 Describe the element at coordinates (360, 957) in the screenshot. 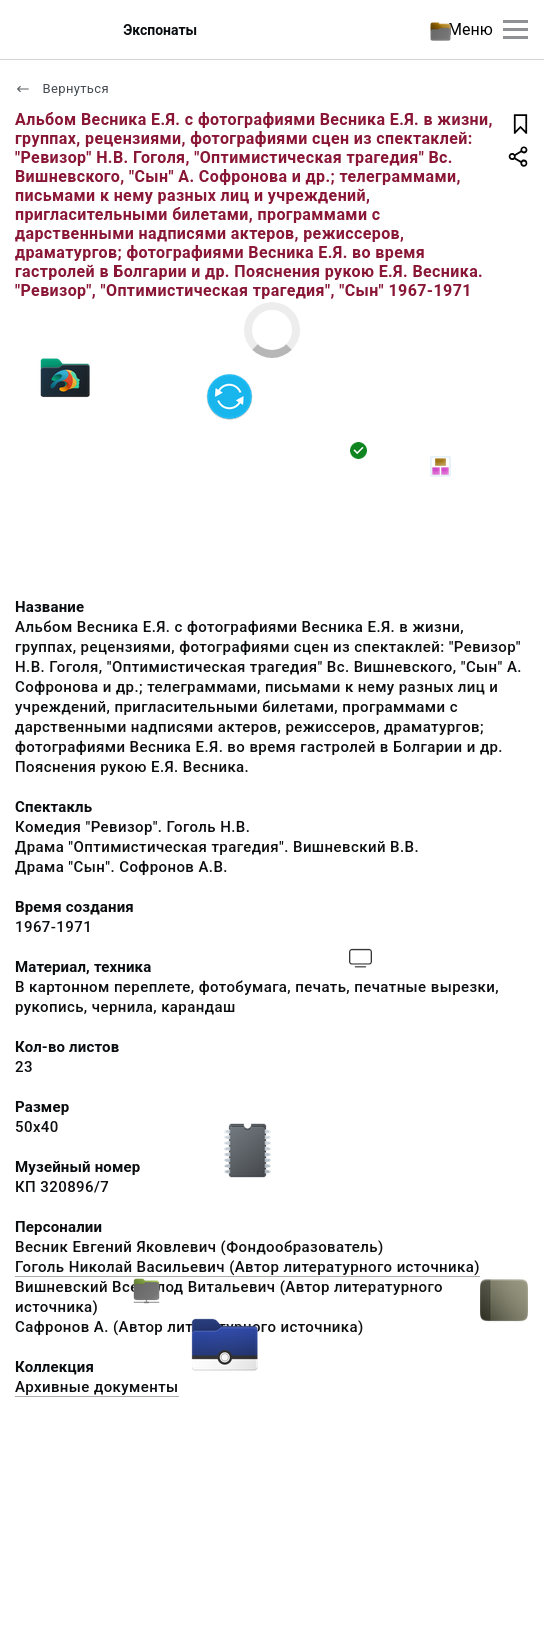

I see `indicates a desktop computer or workstation` at that location.